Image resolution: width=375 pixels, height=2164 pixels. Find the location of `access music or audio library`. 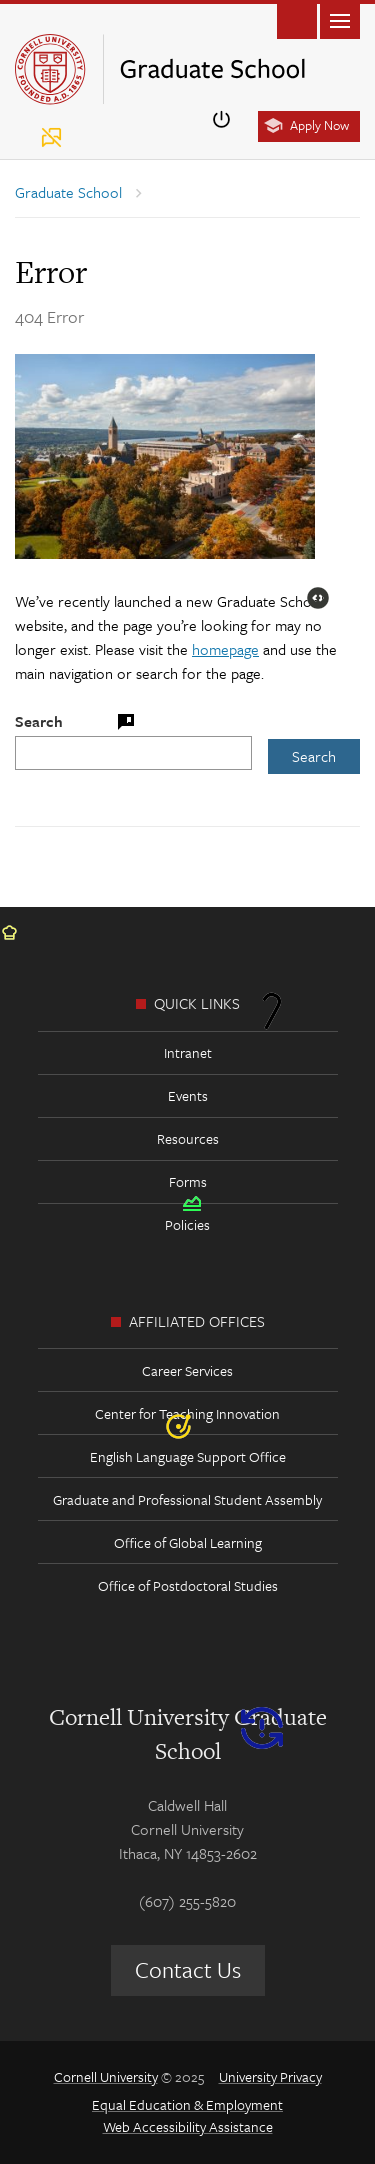

access music or audio library is located at coordinates (178, 1426).